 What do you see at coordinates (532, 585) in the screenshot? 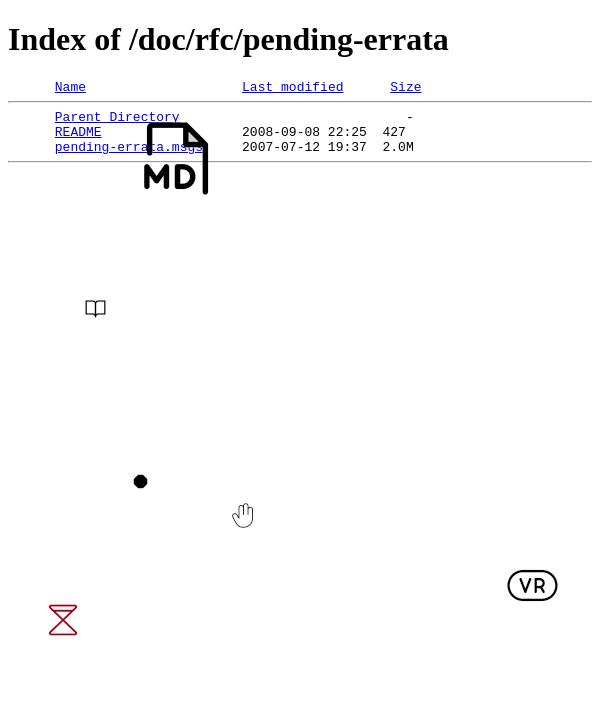
I see `access virtual reality mode or settings` at bounding box center [532, 585].